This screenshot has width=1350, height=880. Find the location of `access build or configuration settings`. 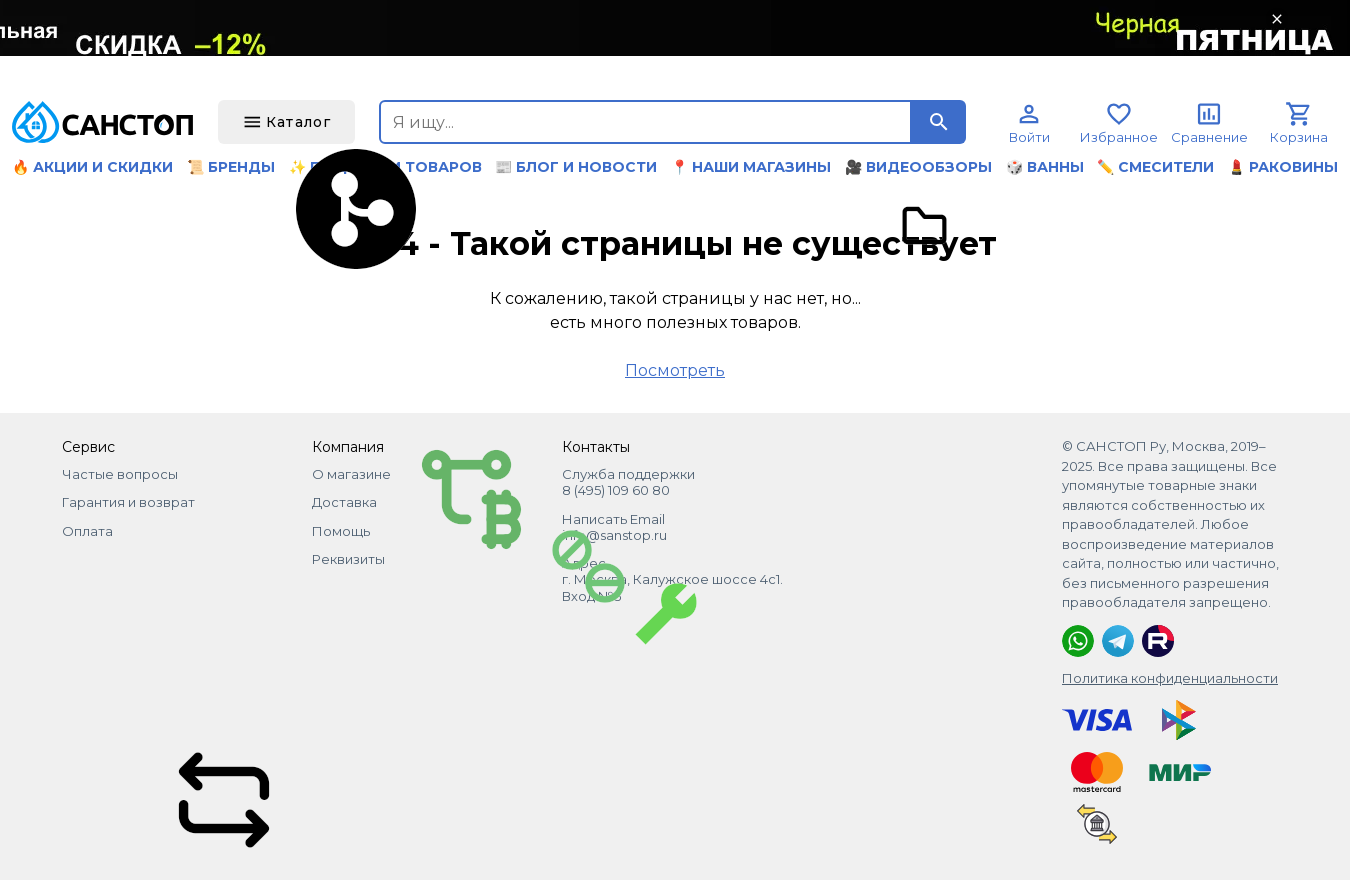

access build or configuration settings is located at coordinates (666, 614).